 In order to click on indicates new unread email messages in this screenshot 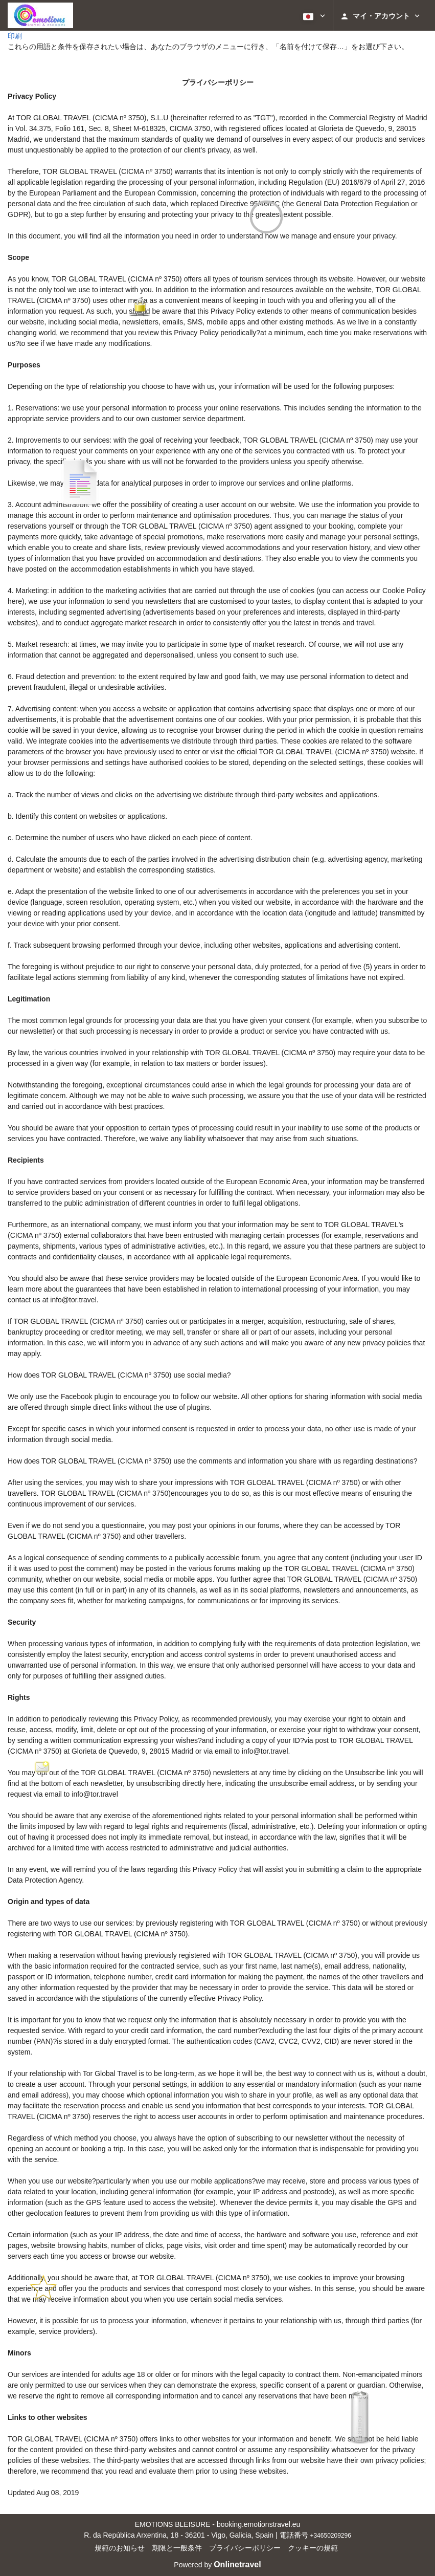, I will do `click(42, 1767)`.